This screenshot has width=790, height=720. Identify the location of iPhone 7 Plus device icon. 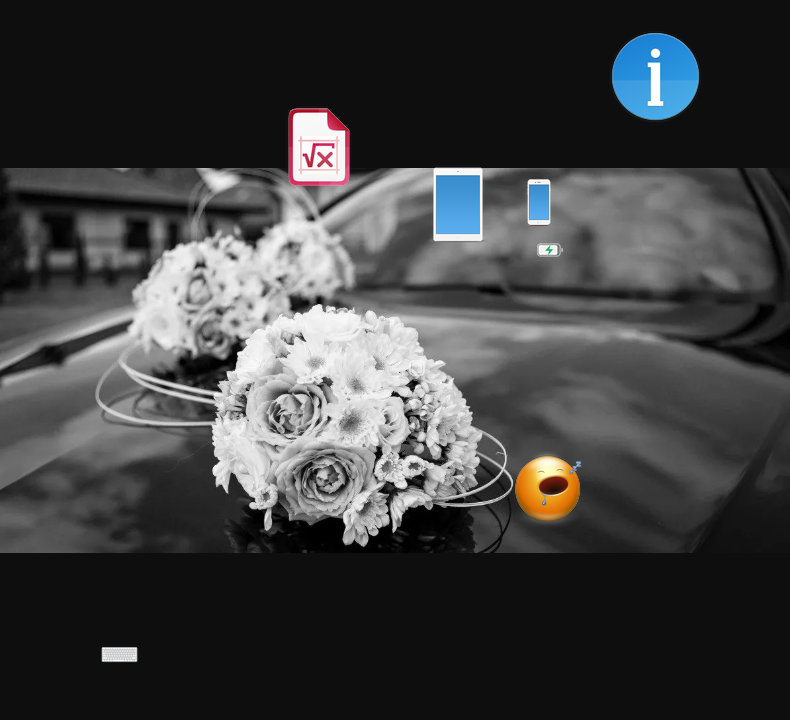
(539, 203).